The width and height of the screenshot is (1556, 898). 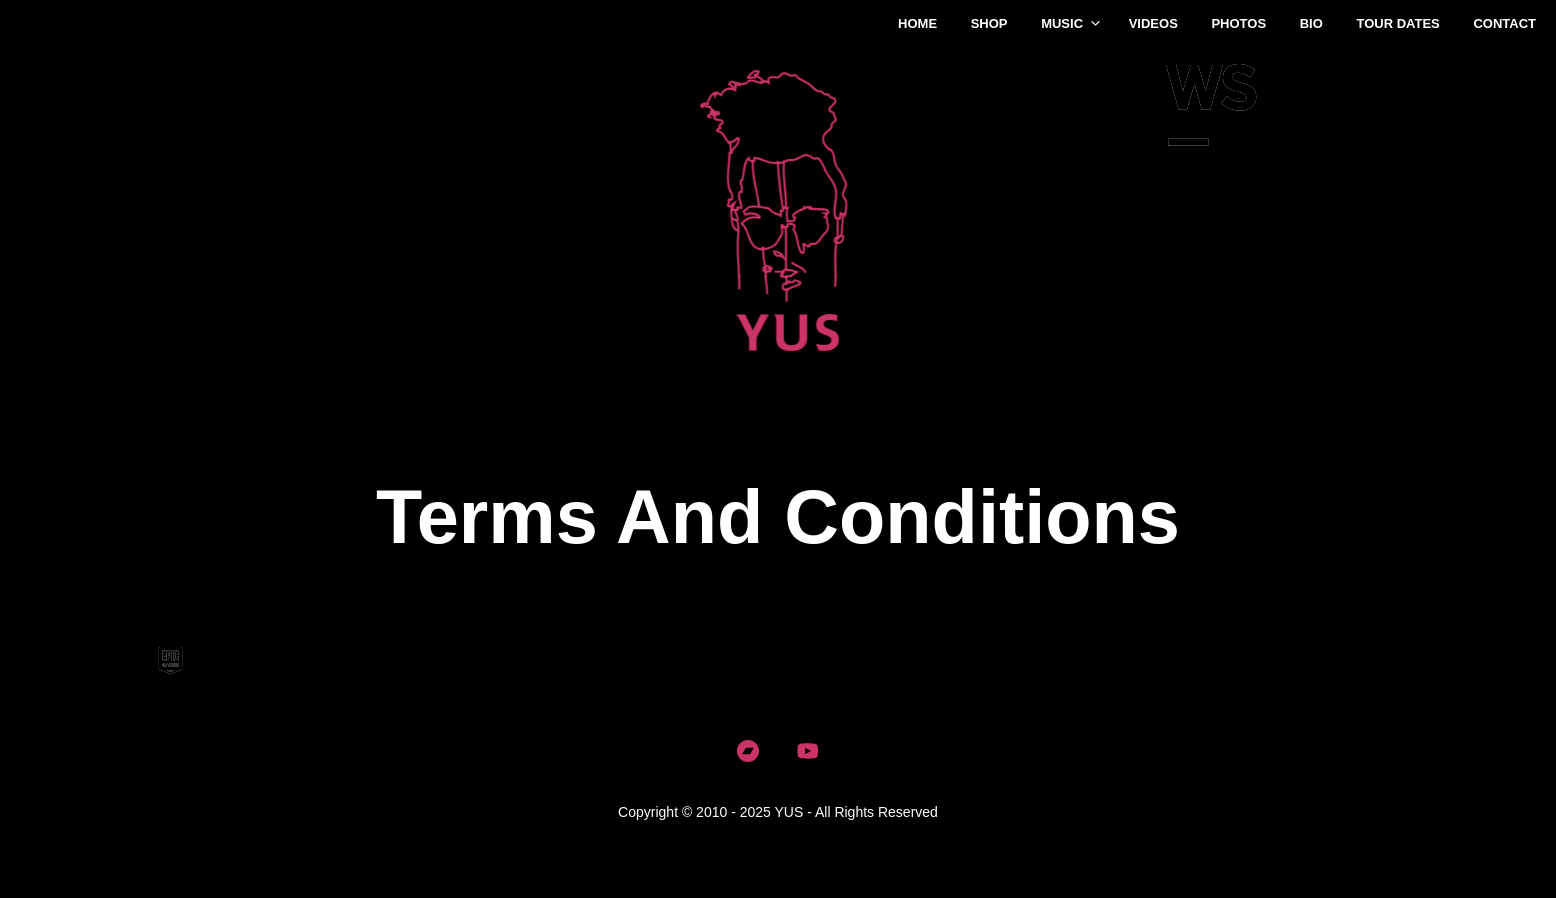 What do you see at coordinates (1212, 105) in the screenshot?
I see `open WebStorm IDE` at bounding box center [1212, 105].